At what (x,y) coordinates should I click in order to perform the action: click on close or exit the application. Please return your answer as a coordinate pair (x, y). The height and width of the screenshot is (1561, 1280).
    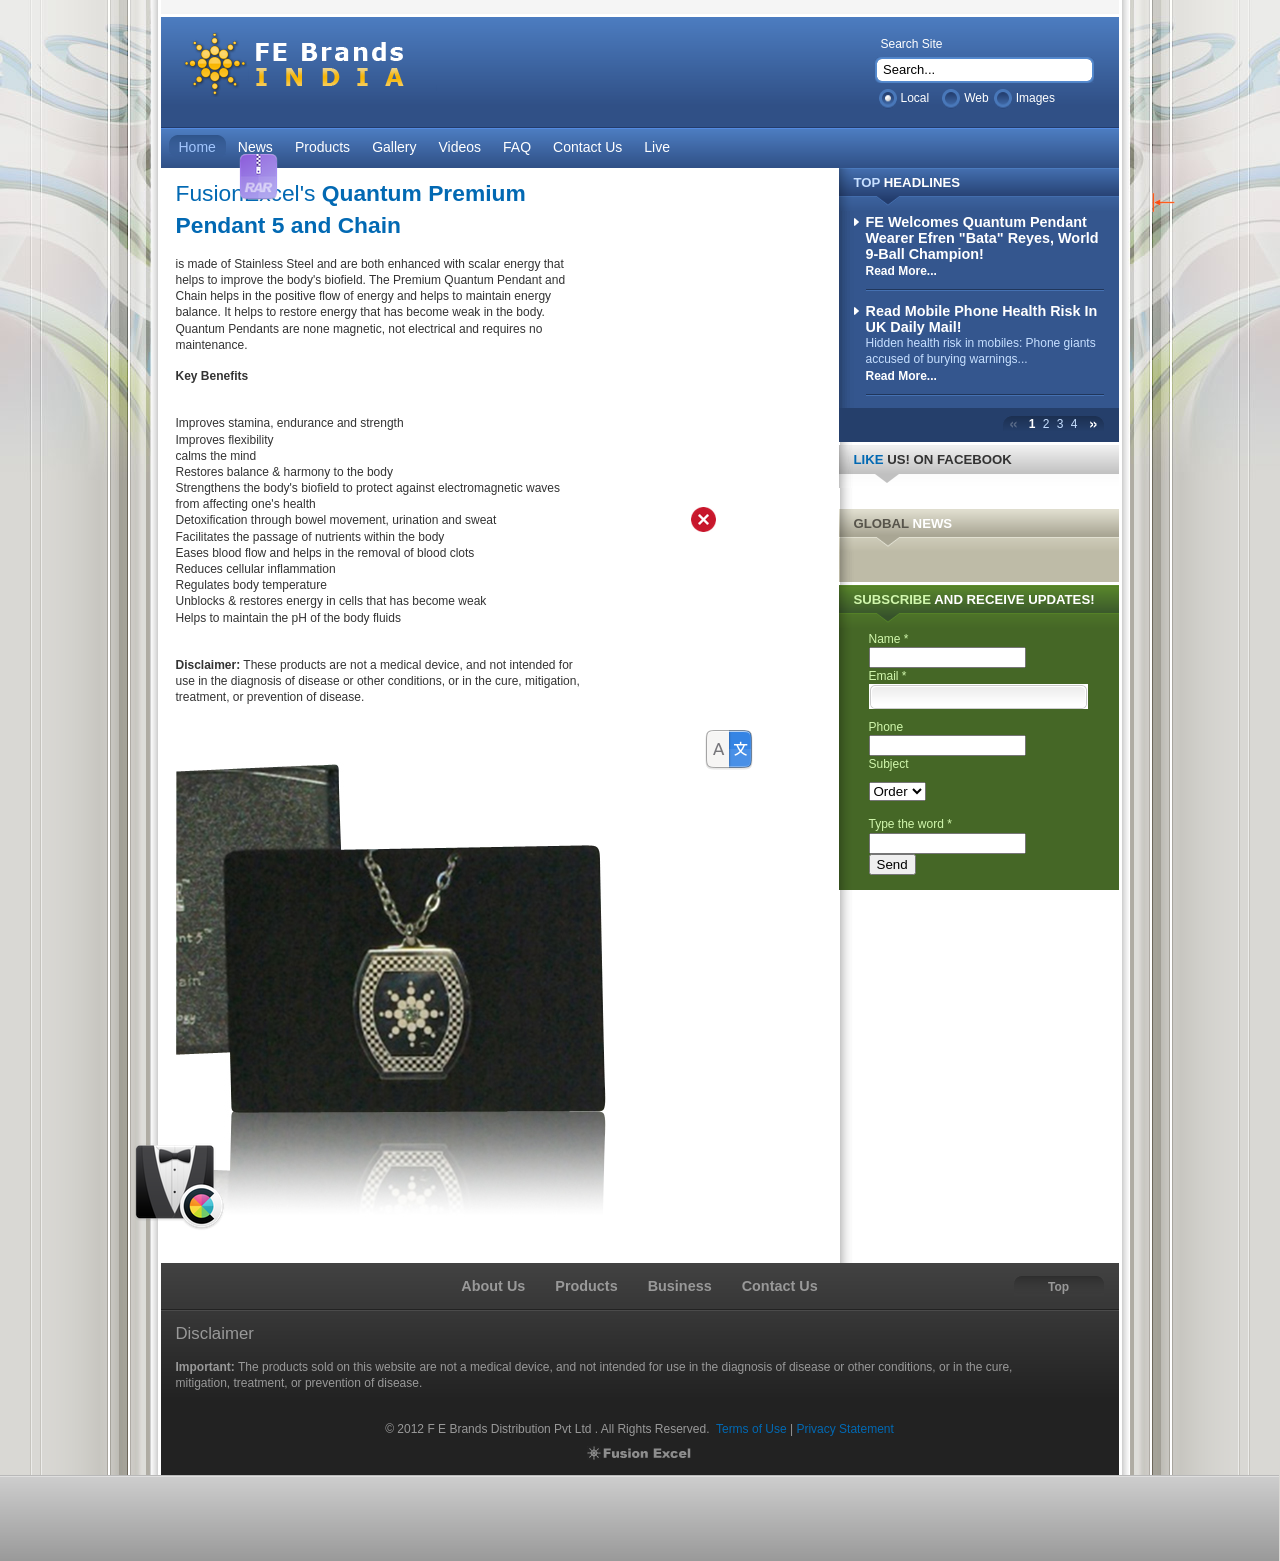
    Looking at the image, I should click on (703, 519).